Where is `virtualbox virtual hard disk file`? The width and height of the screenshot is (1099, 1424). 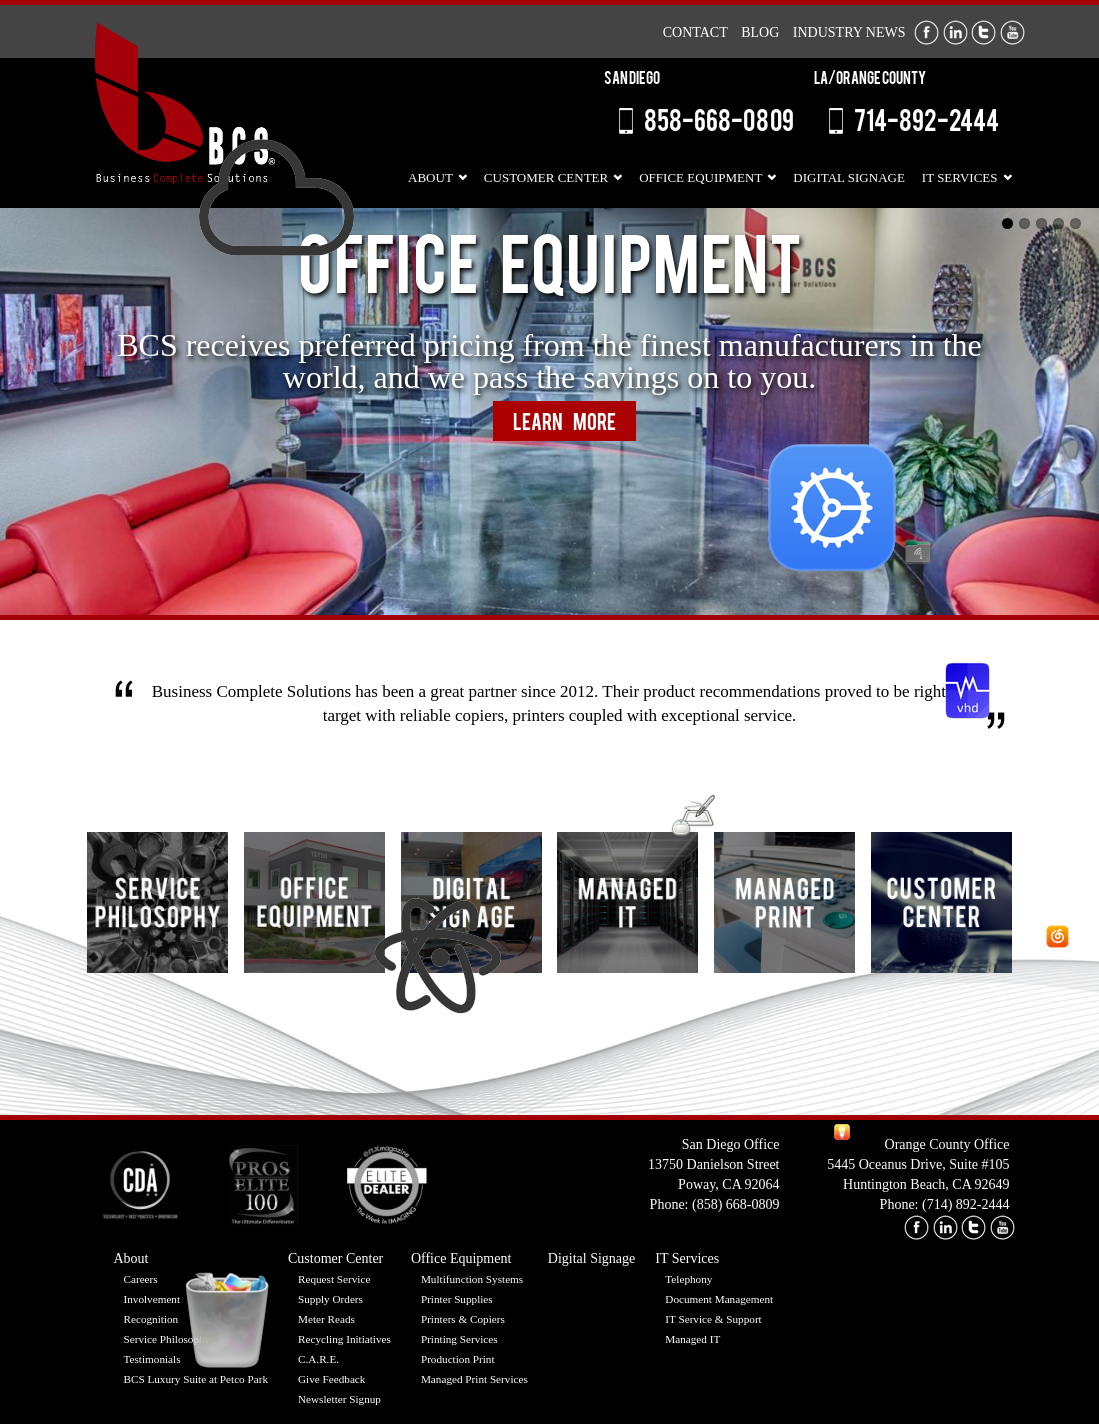 virtualbox virtual hard disk file is located at coordinates (967, 690).